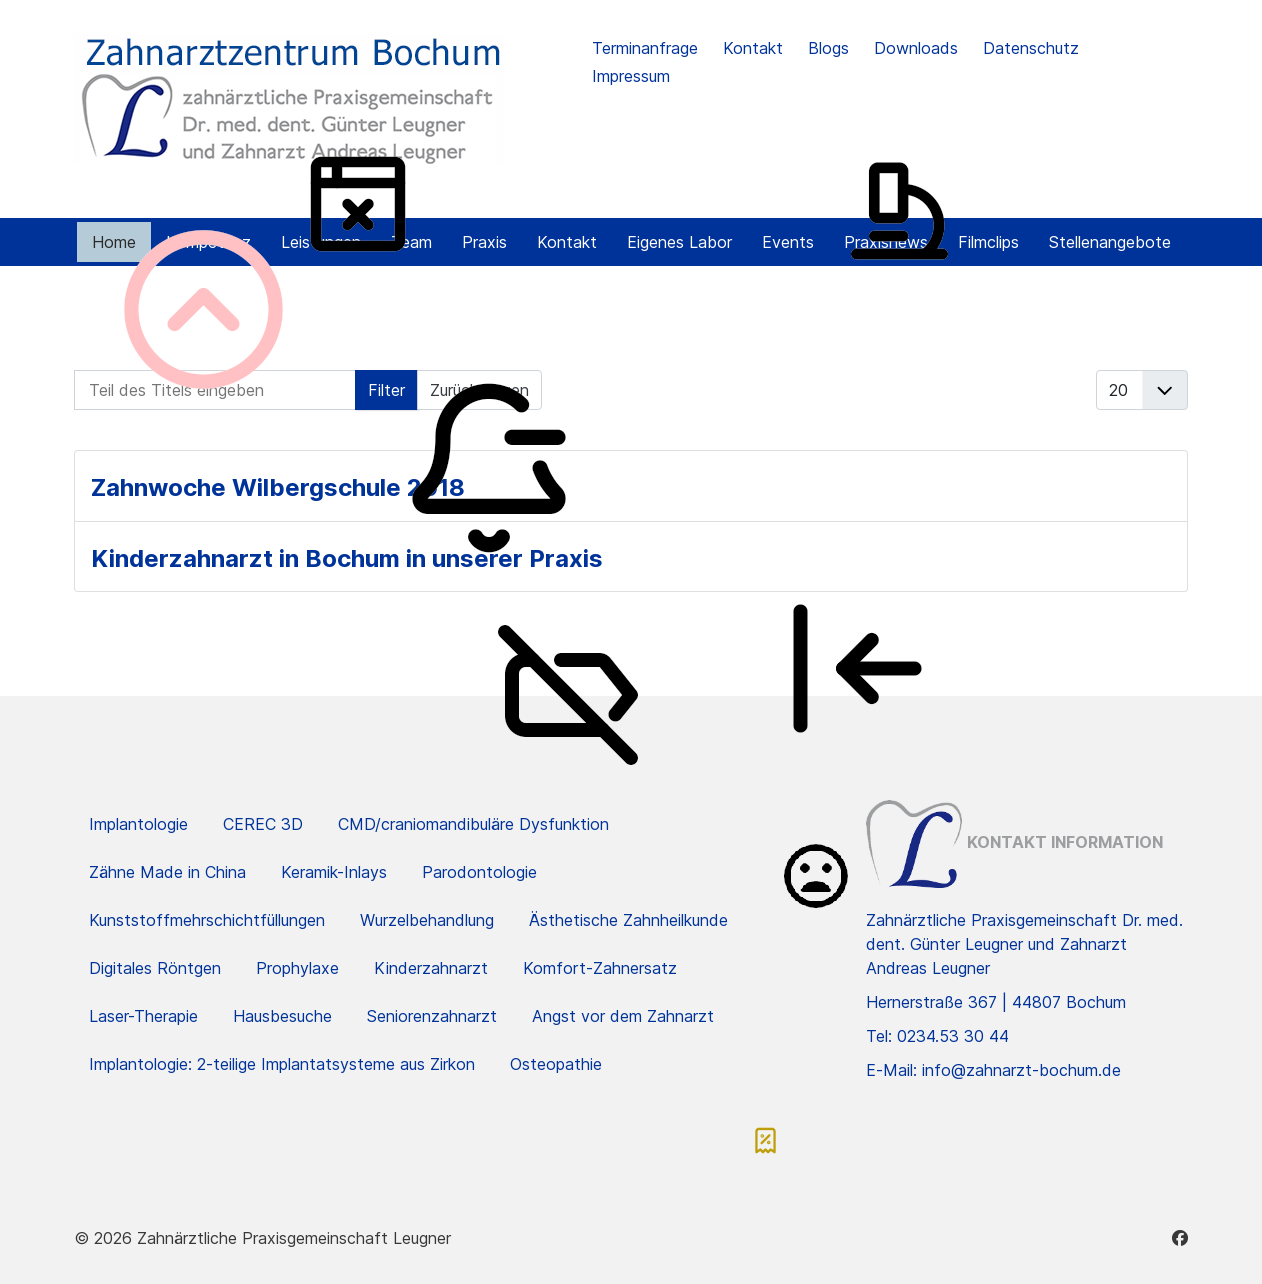  I want to click on remove a notification, so click(489, 468).